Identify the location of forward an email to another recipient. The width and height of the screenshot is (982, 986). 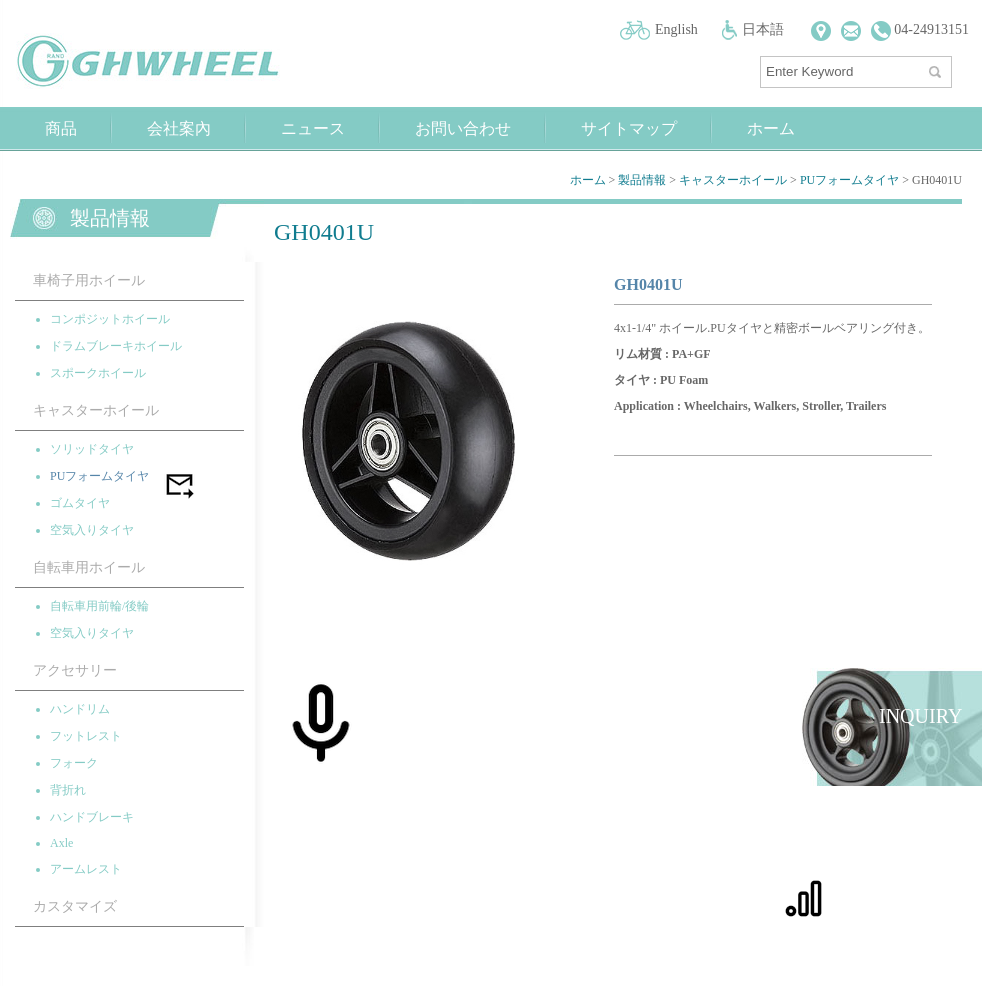
(179, 484).